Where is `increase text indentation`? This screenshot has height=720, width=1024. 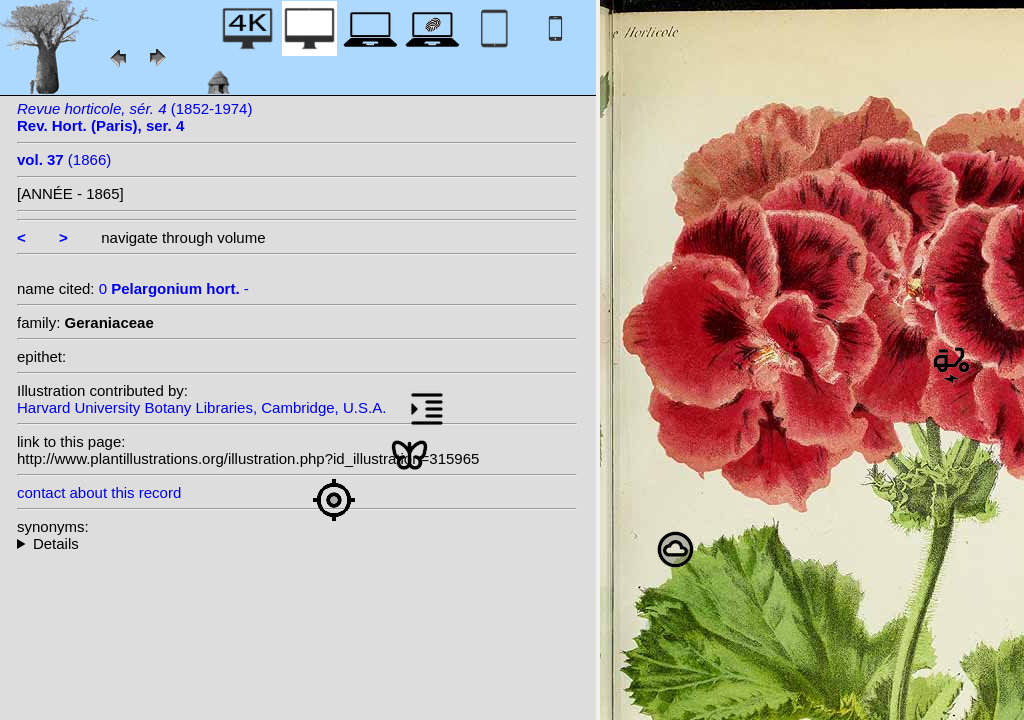
increase text indentation is located at coordinates (427, 409).